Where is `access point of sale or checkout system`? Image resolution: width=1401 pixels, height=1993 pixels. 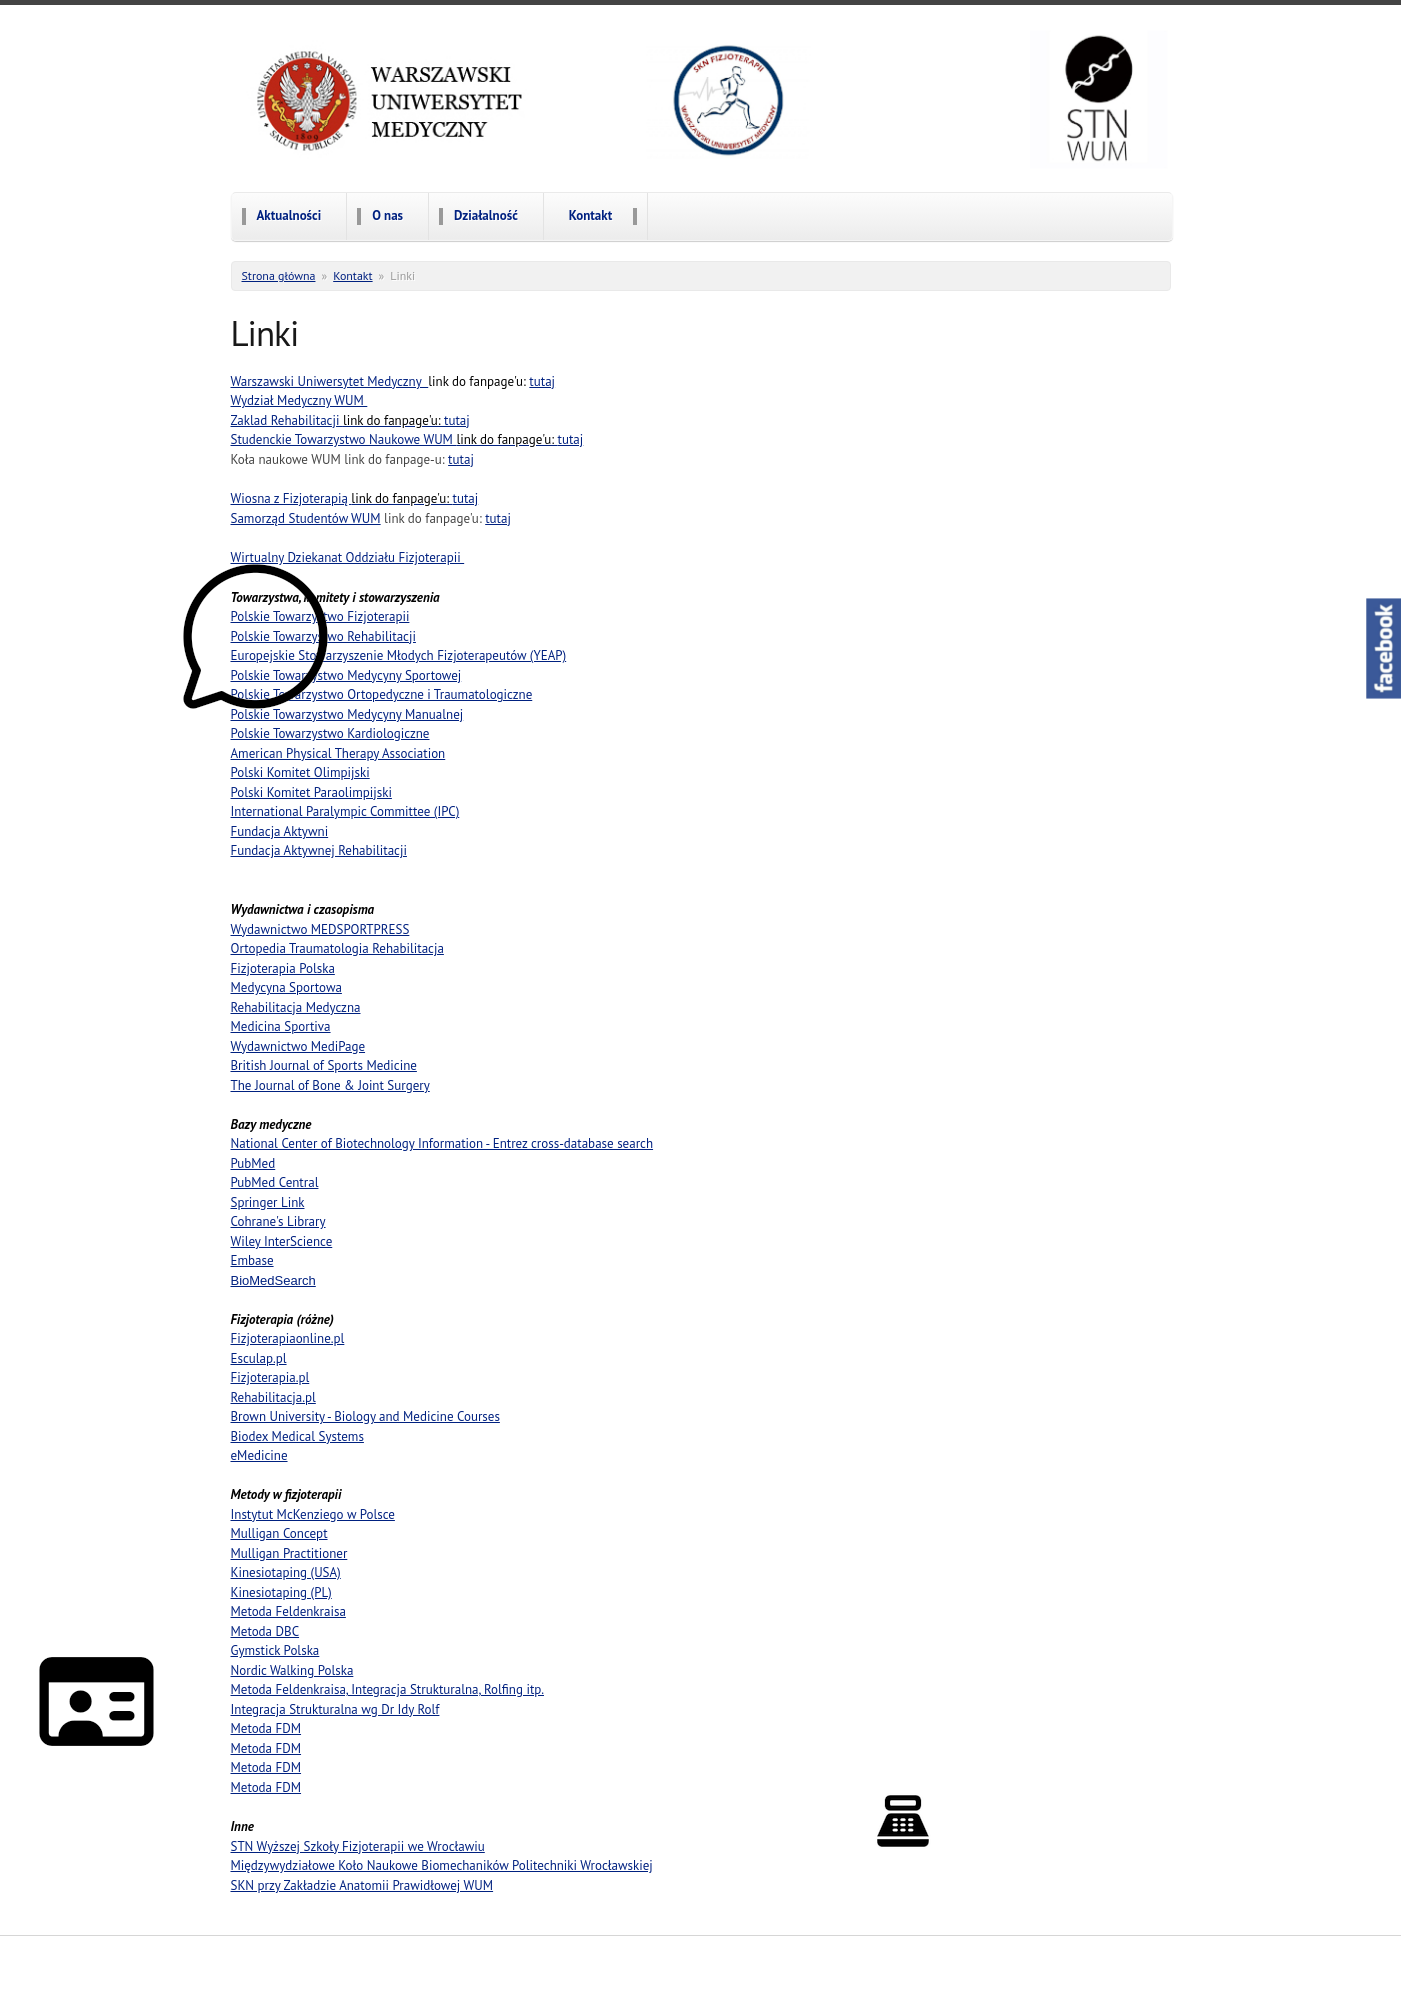 access point of sale or checkout system is located at coordinates (903, 1821).